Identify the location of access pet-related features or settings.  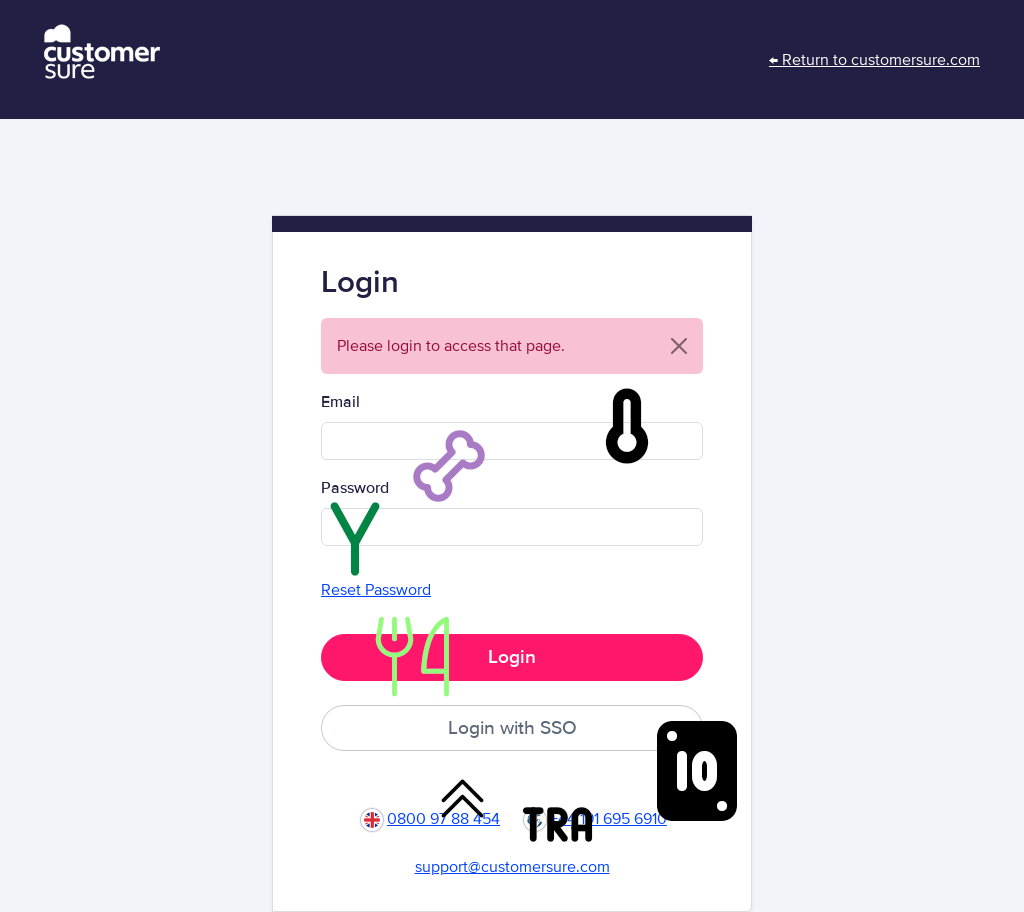
(449, 466).